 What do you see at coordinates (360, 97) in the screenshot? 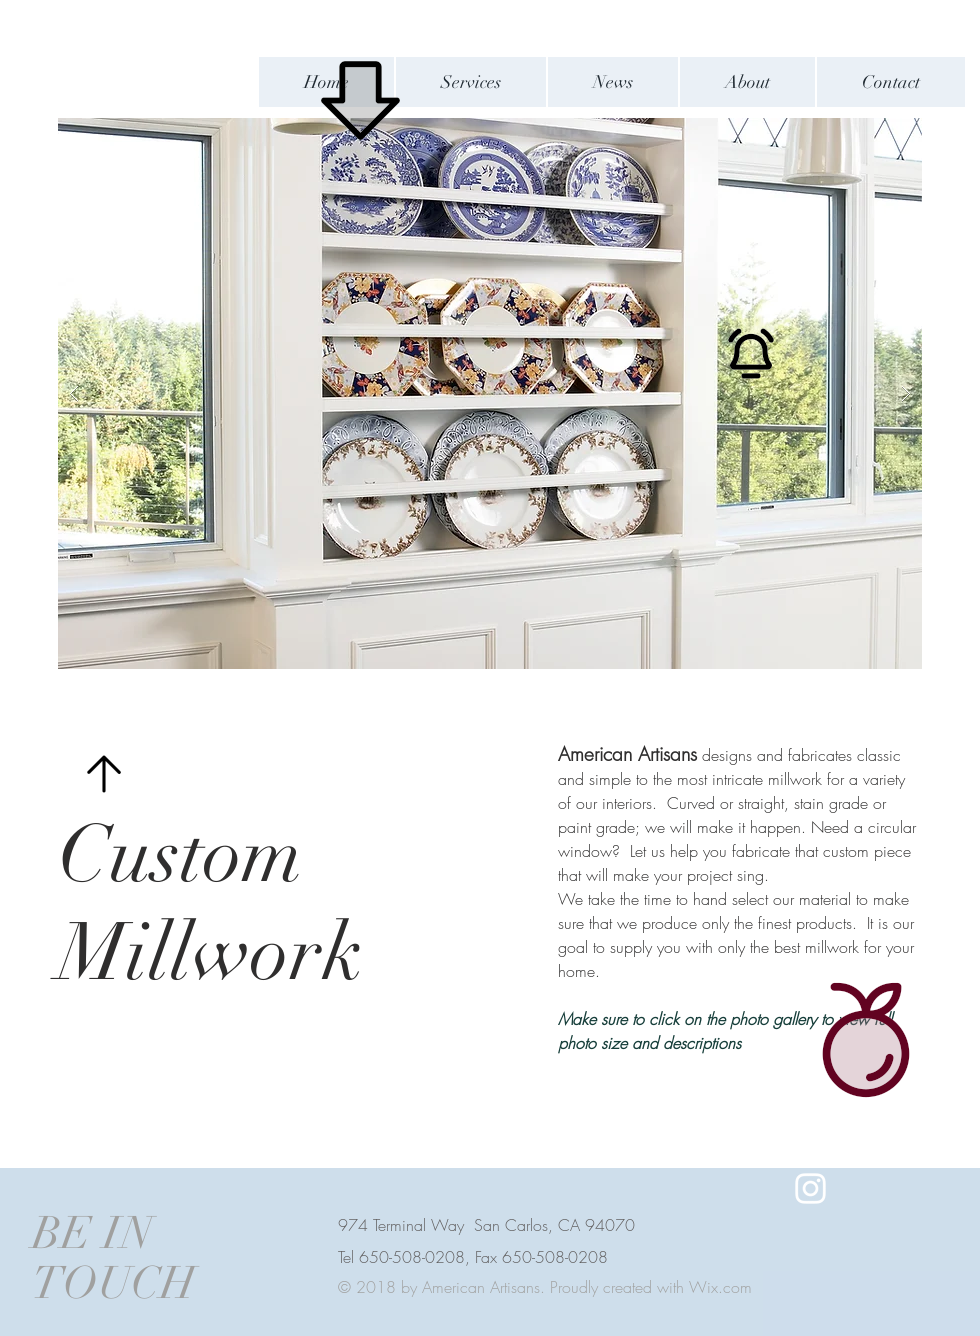
I see `download file or content` at bounding box center [360, 97].